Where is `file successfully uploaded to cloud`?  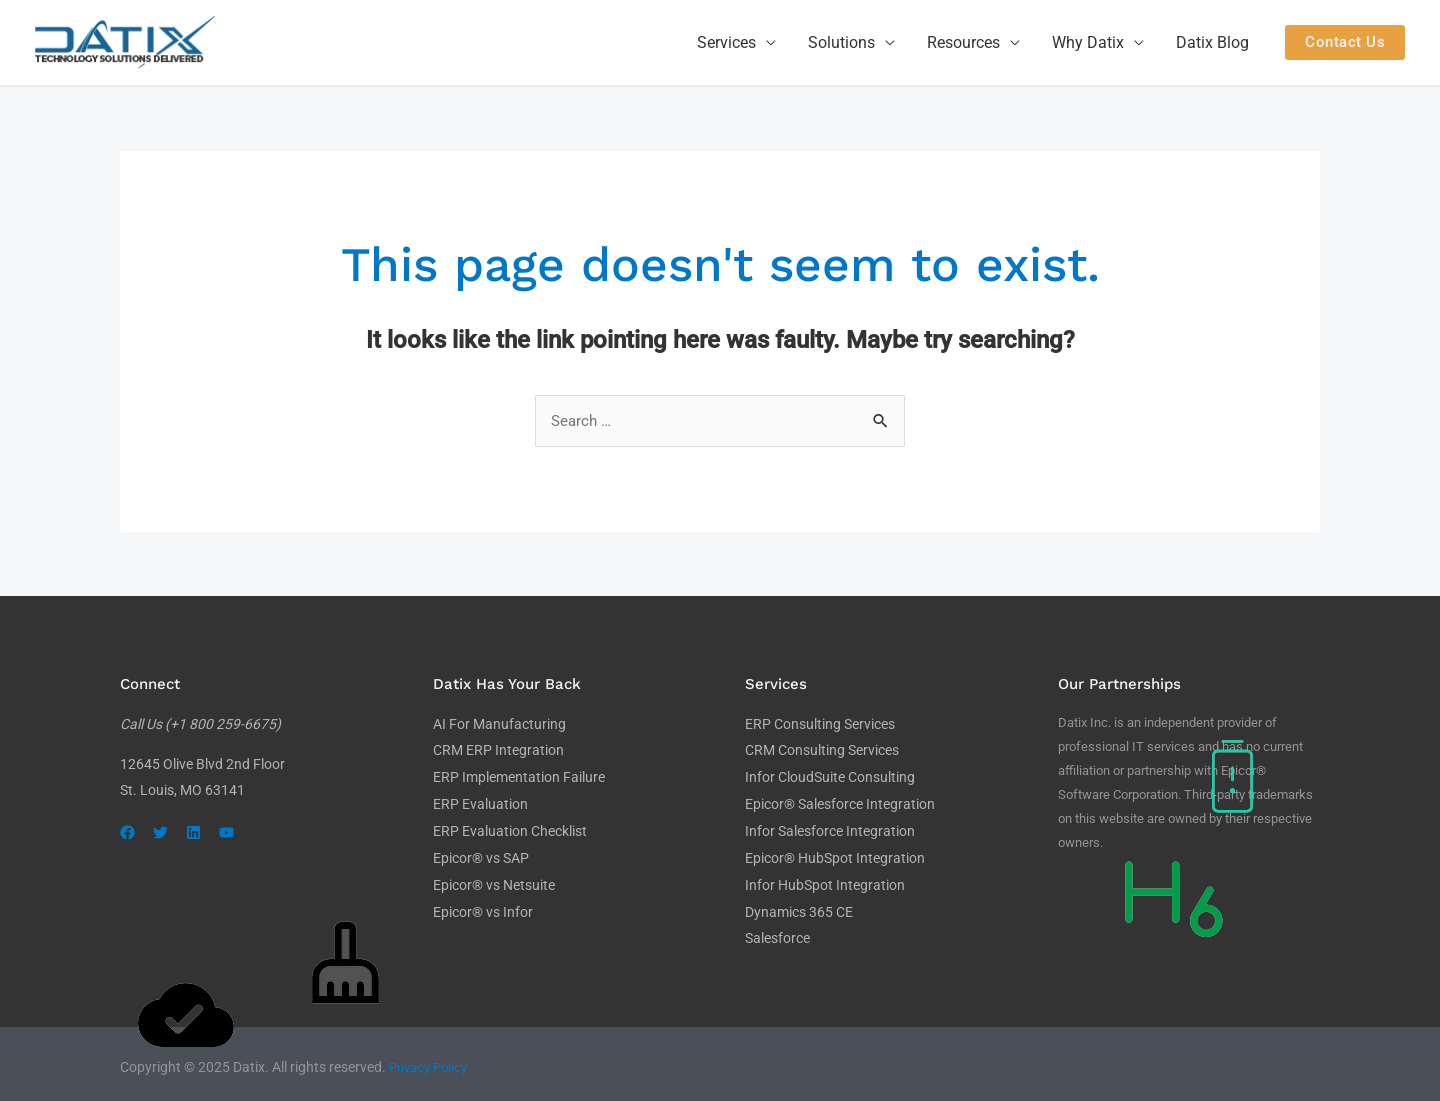 file successfully uploaded to cloud is located at coordinates (186, 1015).